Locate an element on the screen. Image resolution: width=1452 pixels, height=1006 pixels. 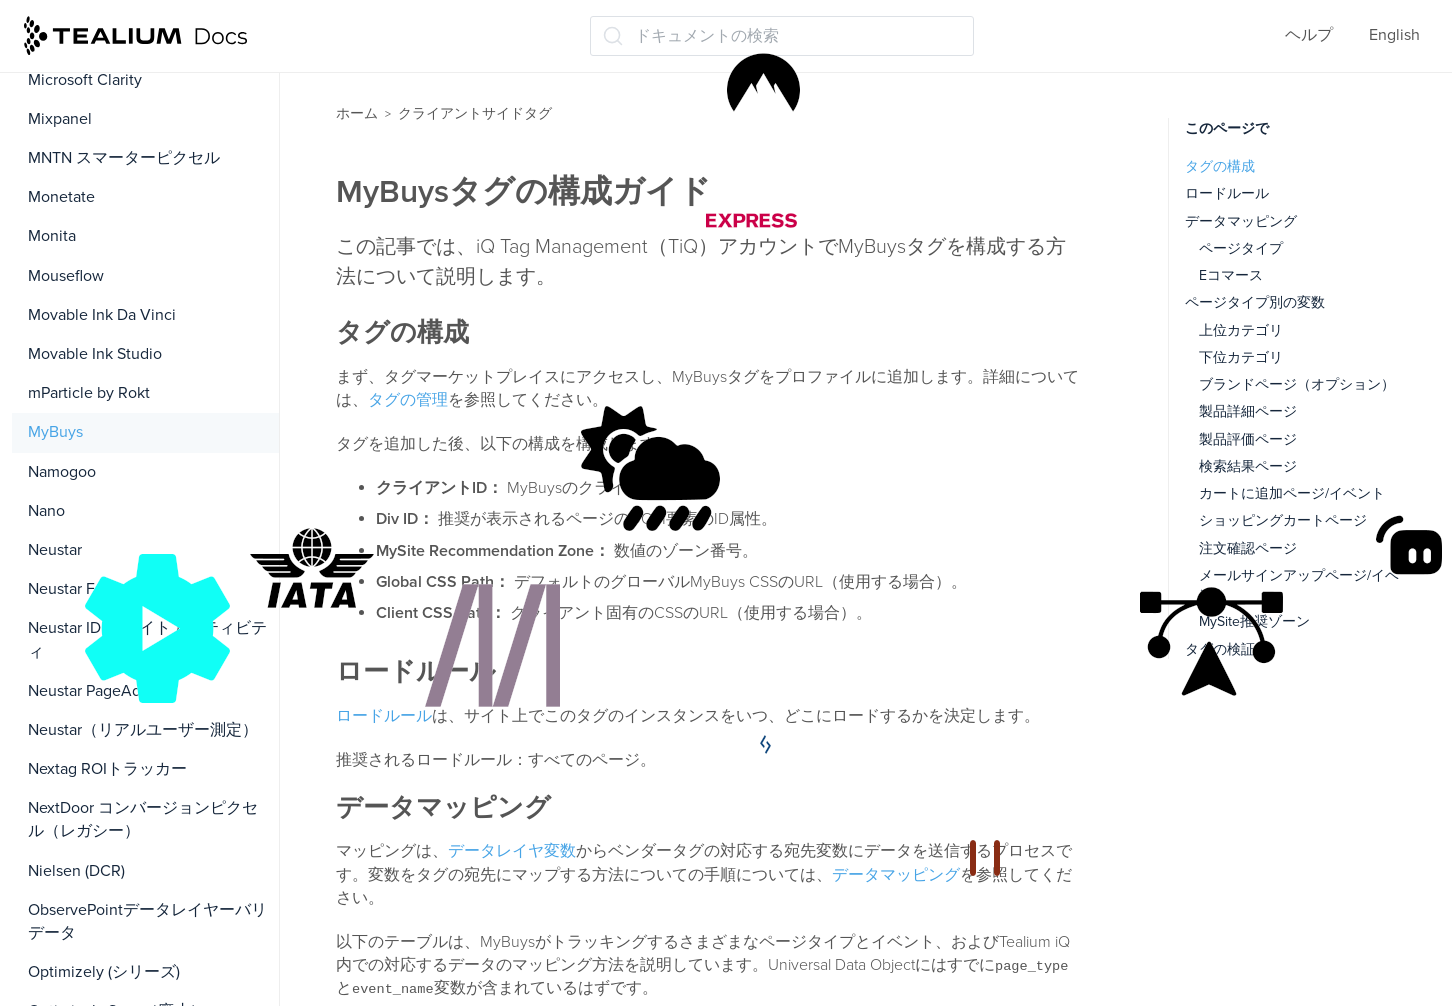
visit lintcode coding practice platform is located at coordinates (765, 744).